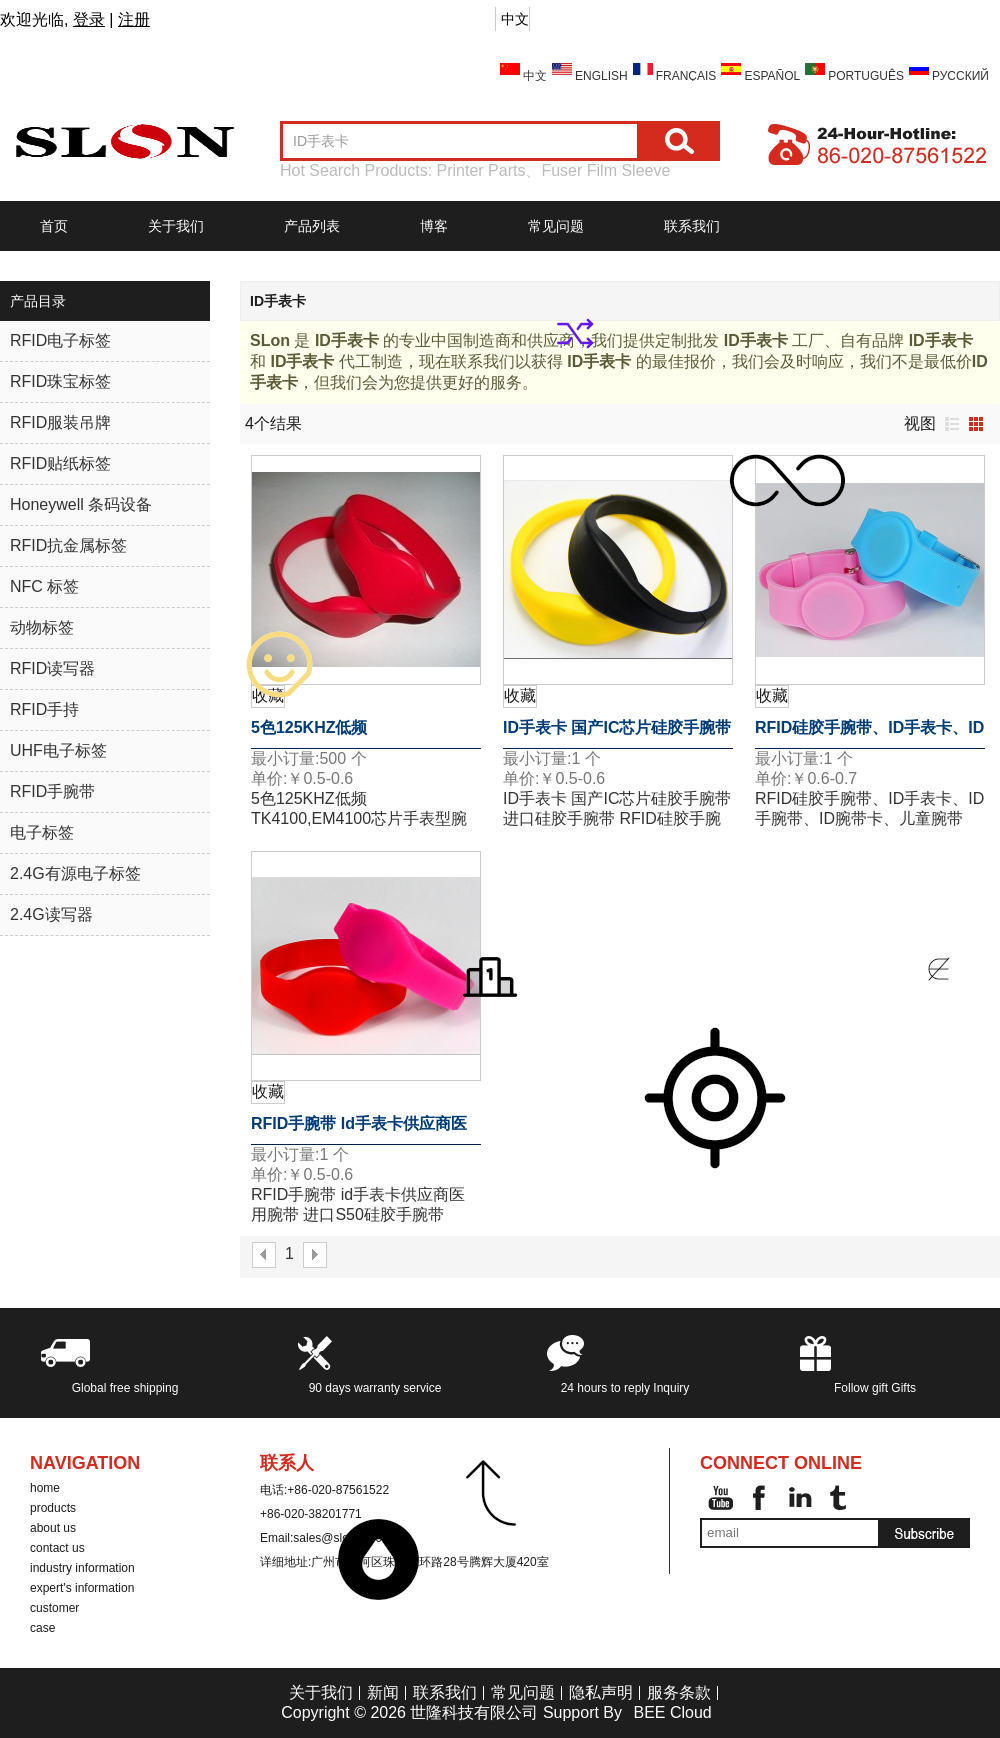 The width and height of the screenshot is (1000, 1738). Describe the element at coordinates (491, 1493) in the screenshot. I see `go back and up in navigation hierarchy` at that location.